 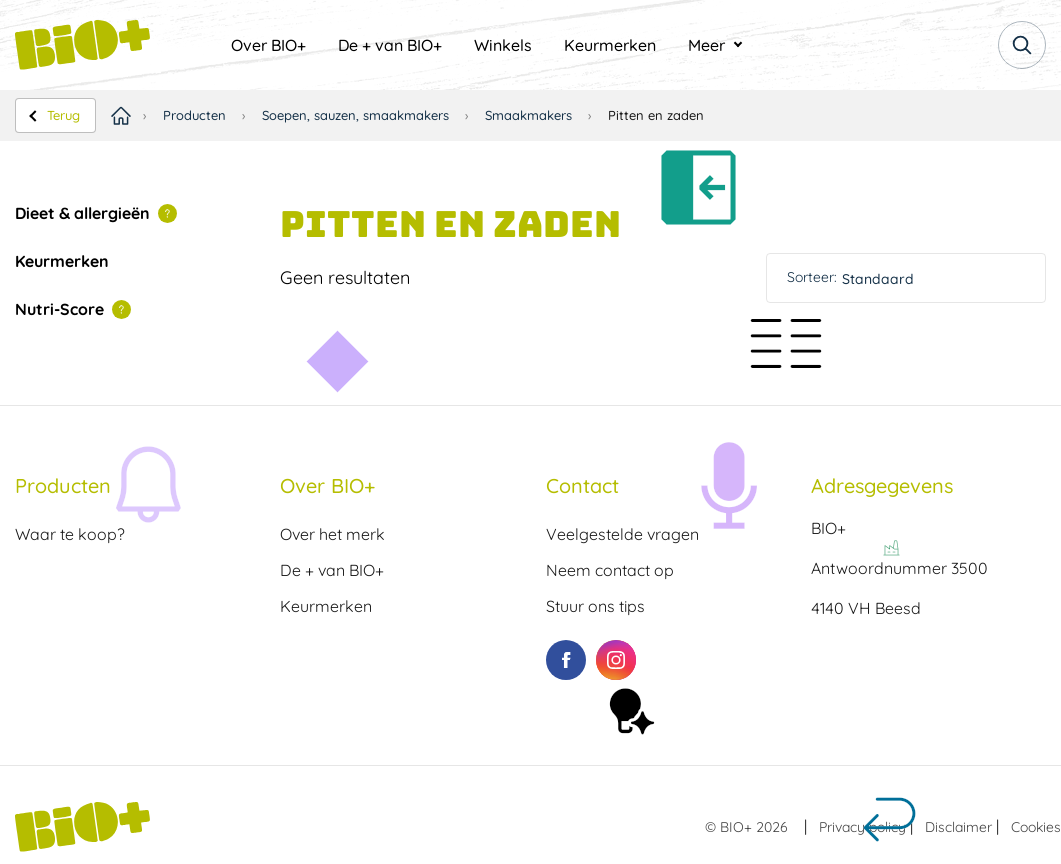 I want to click on set a log breakpoint in code, so click(x=337, y=361).